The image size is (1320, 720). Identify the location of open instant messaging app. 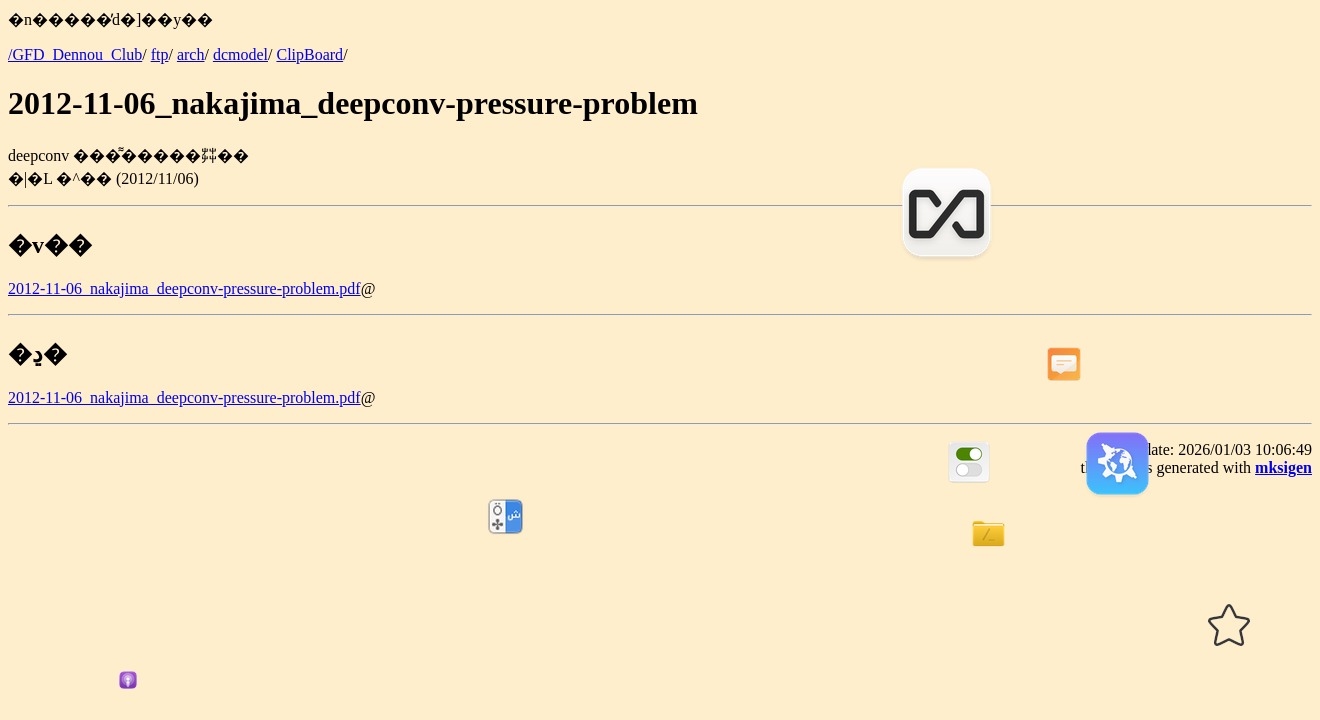
(1064, 364).